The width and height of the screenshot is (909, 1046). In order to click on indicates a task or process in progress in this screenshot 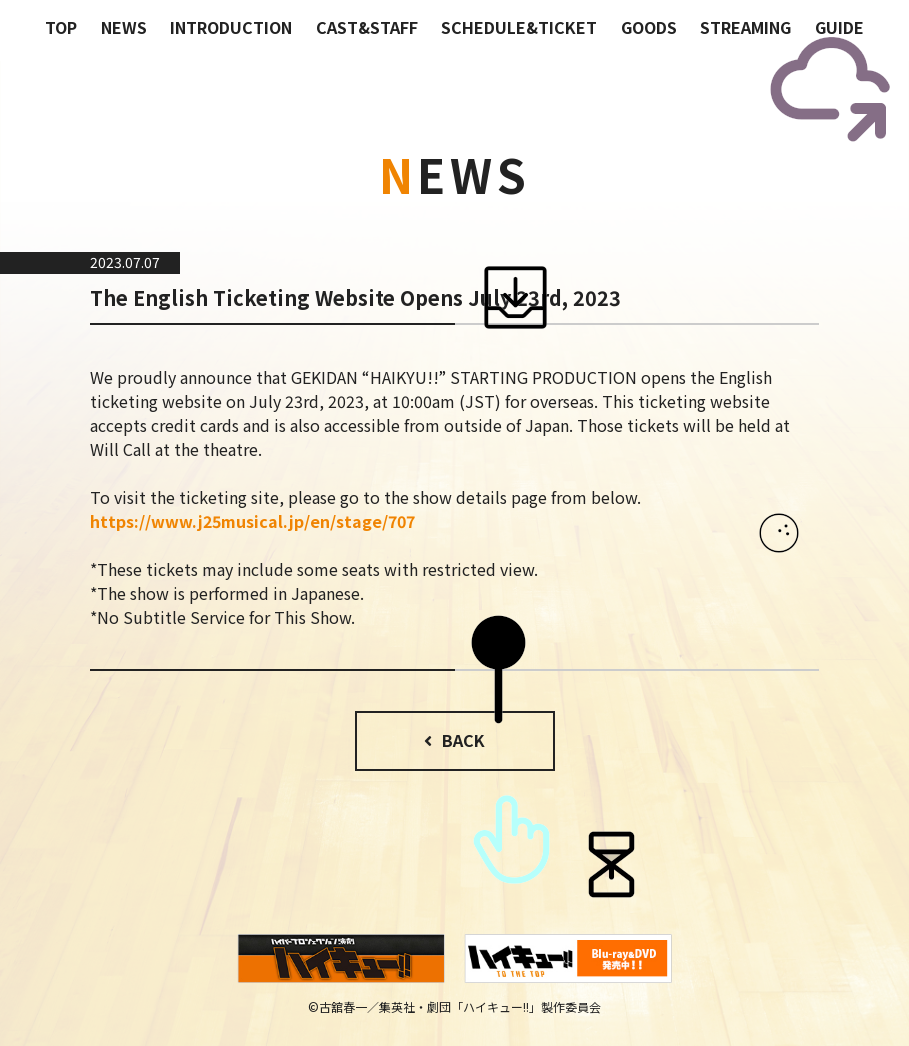, I will do `click(611, 864)`.